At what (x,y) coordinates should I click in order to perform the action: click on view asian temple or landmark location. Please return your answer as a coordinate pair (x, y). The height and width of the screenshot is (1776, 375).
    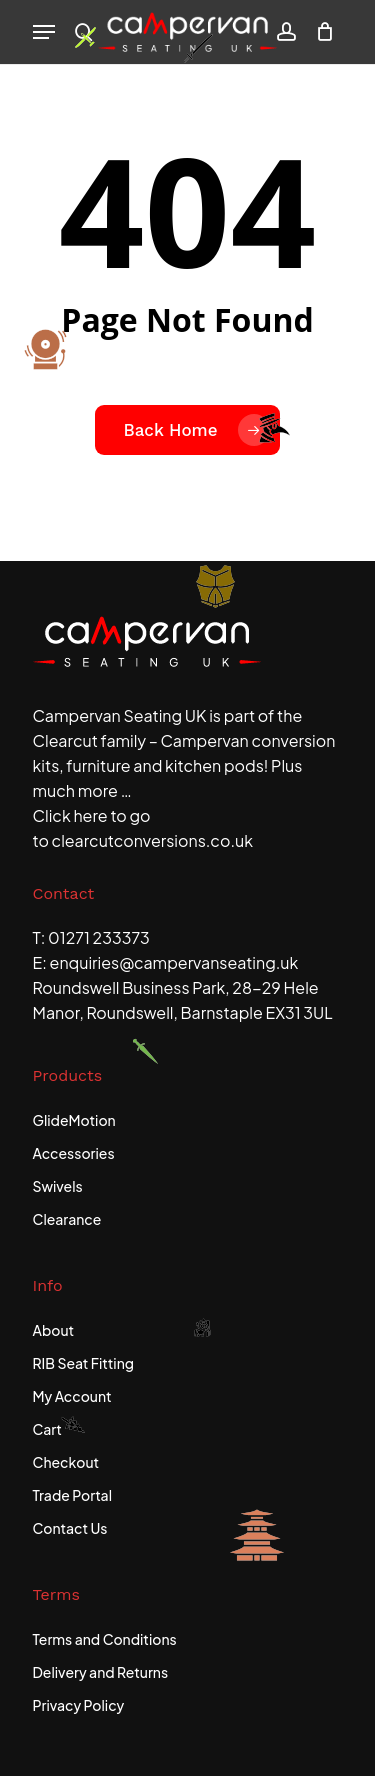
    Looking at the image, I should click on (257, 1535).